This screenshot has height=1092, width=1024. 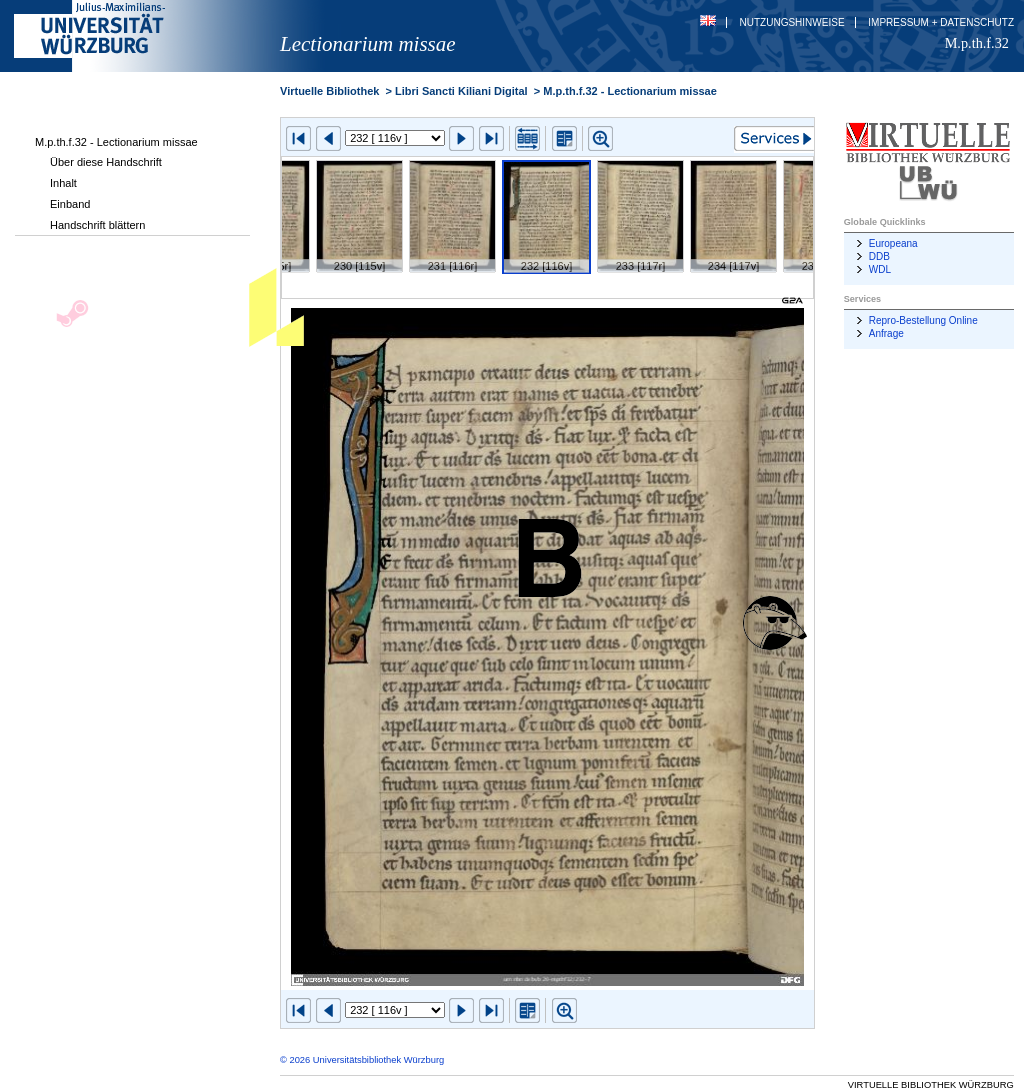 What do you see at coordinates (792, 300) in the screenshot?
I see `visit the G2A gaming marketplace` at bounding box center [792, 300].